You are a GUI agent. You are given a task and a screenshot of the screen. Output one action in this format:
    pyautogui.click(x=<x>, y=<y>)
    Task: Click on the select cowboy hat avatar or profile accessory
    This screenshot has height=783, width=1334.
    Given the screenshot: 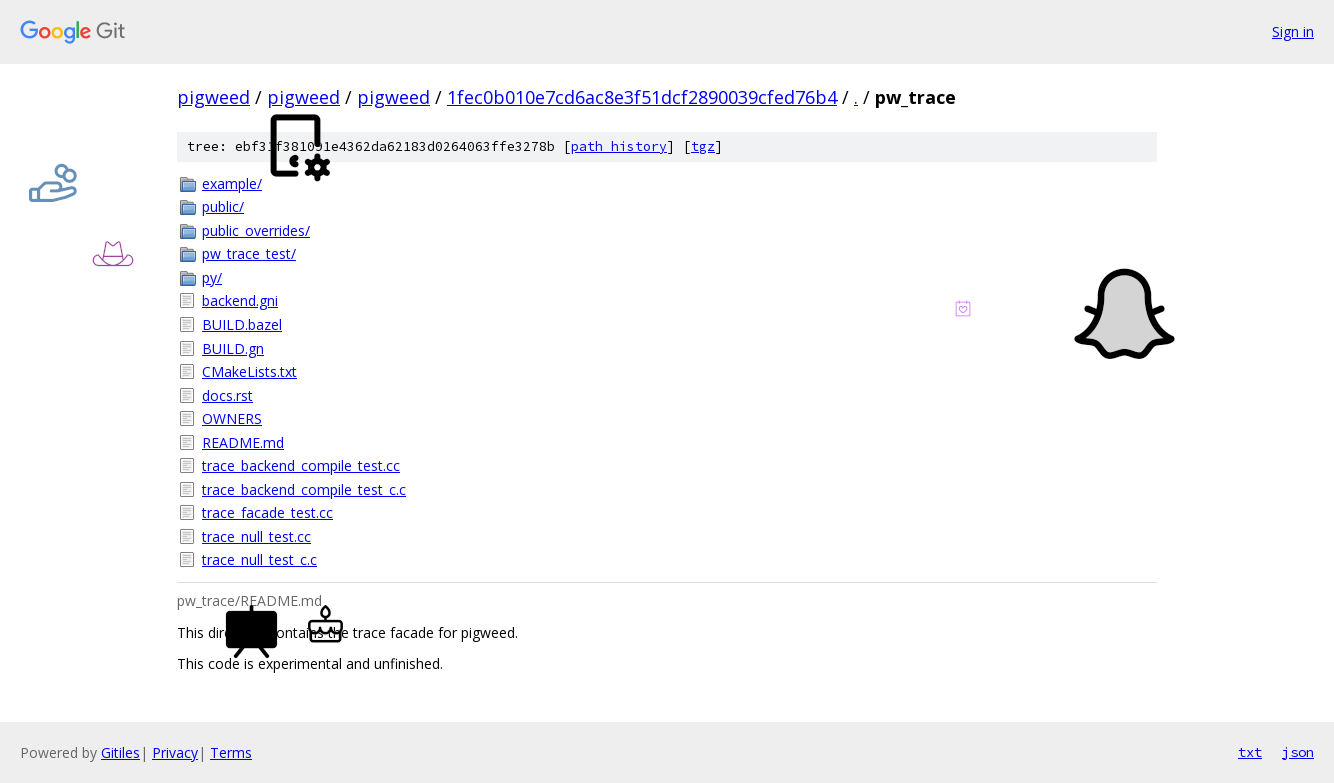 What is the action you would take?
    pyautogui.click(x=113, y=255)
    